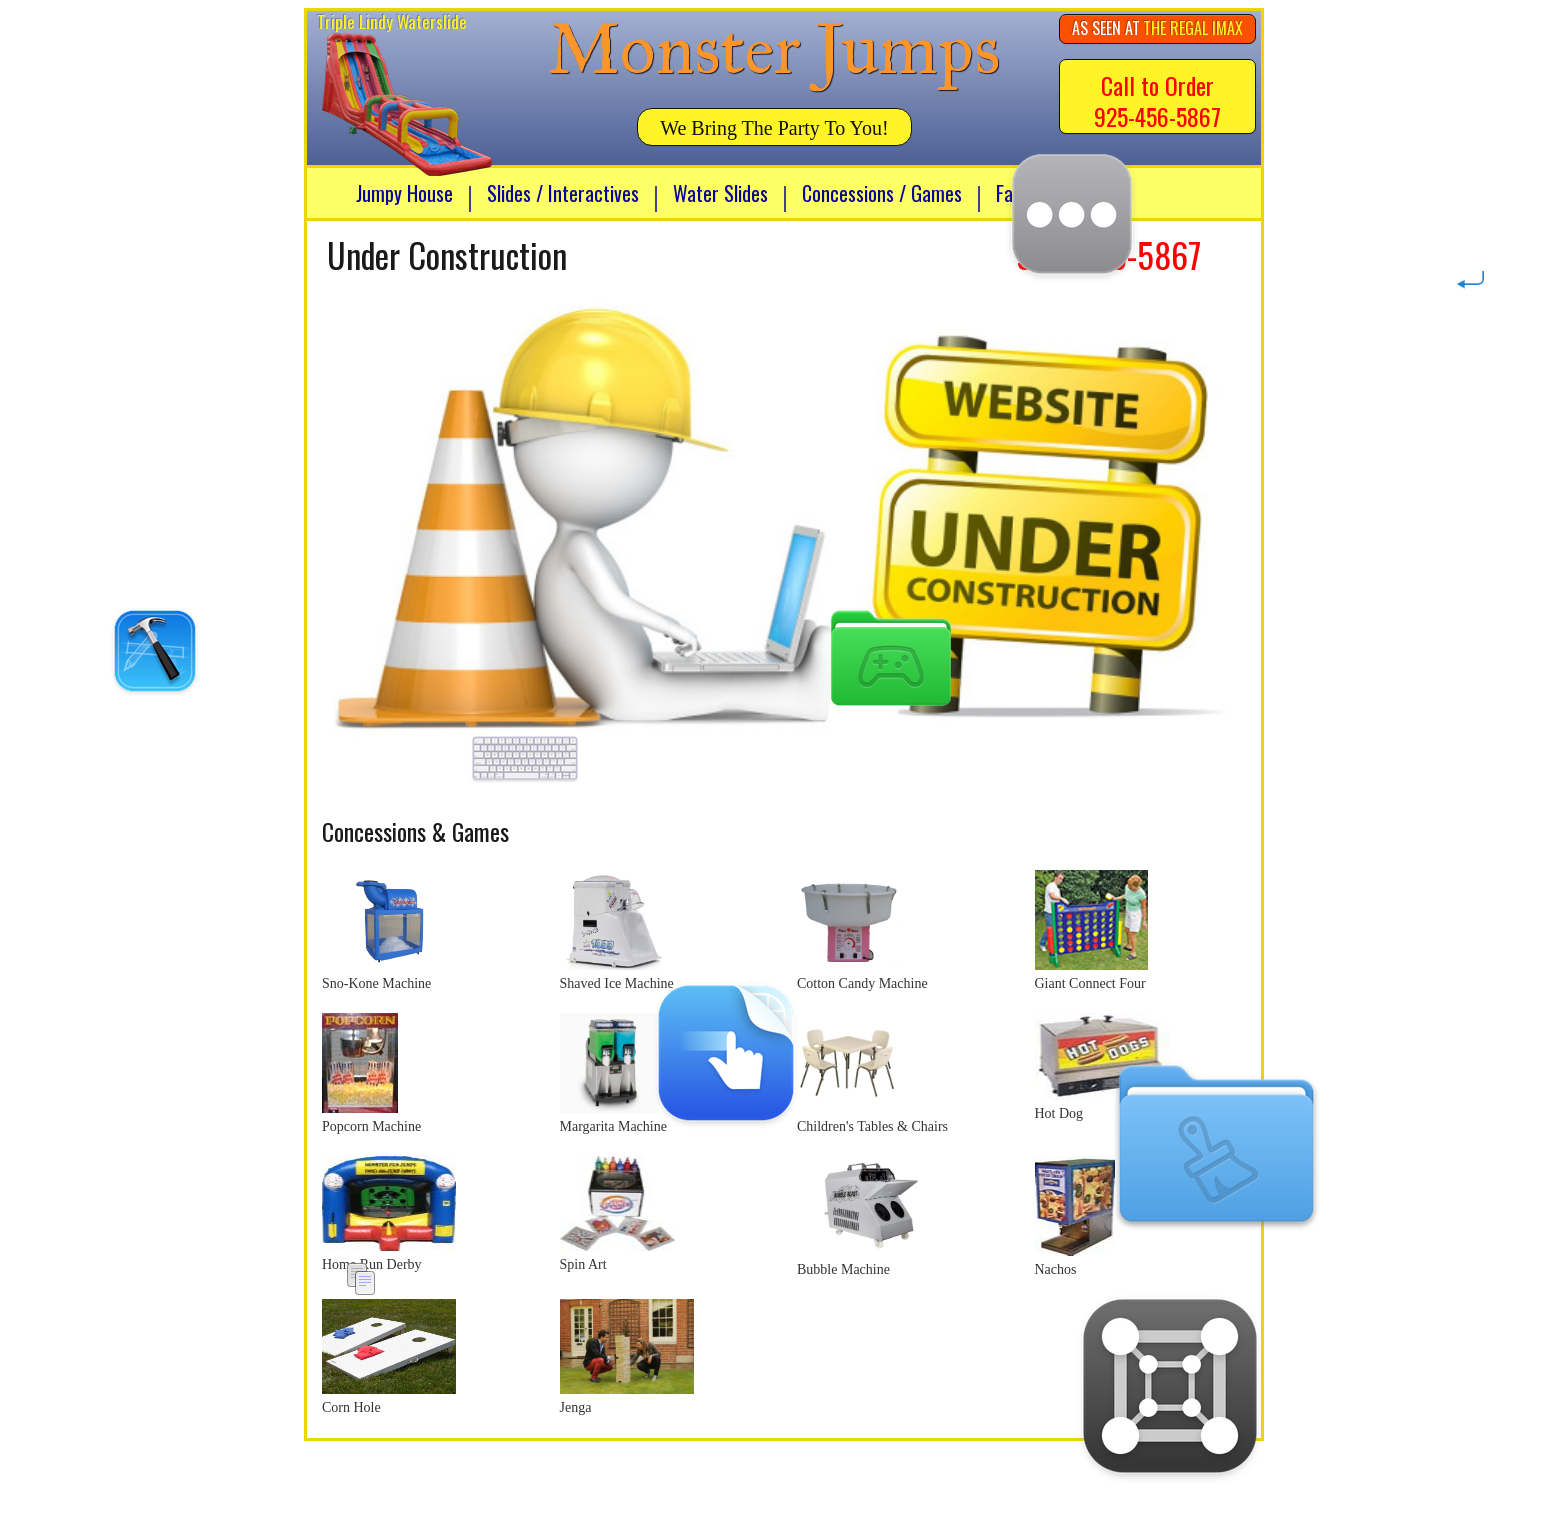 The height and width of the screenshot is (1525, 1568). I want to click on connect a bluetooth keyboard, so click(525, 758).